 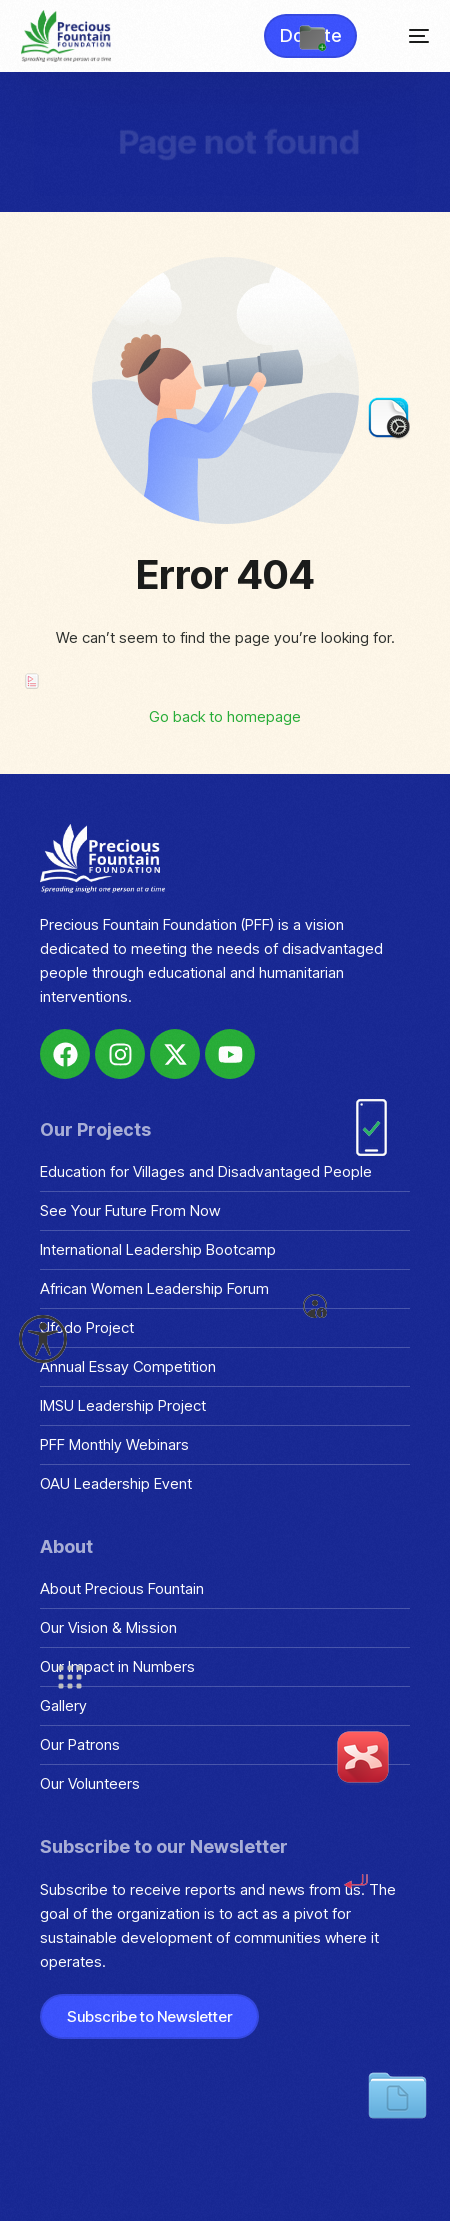 What do you see at coordinates (70, 1677) in the screenshot?
I see `switch to grid view layout` at bounding box center [70, 1677].